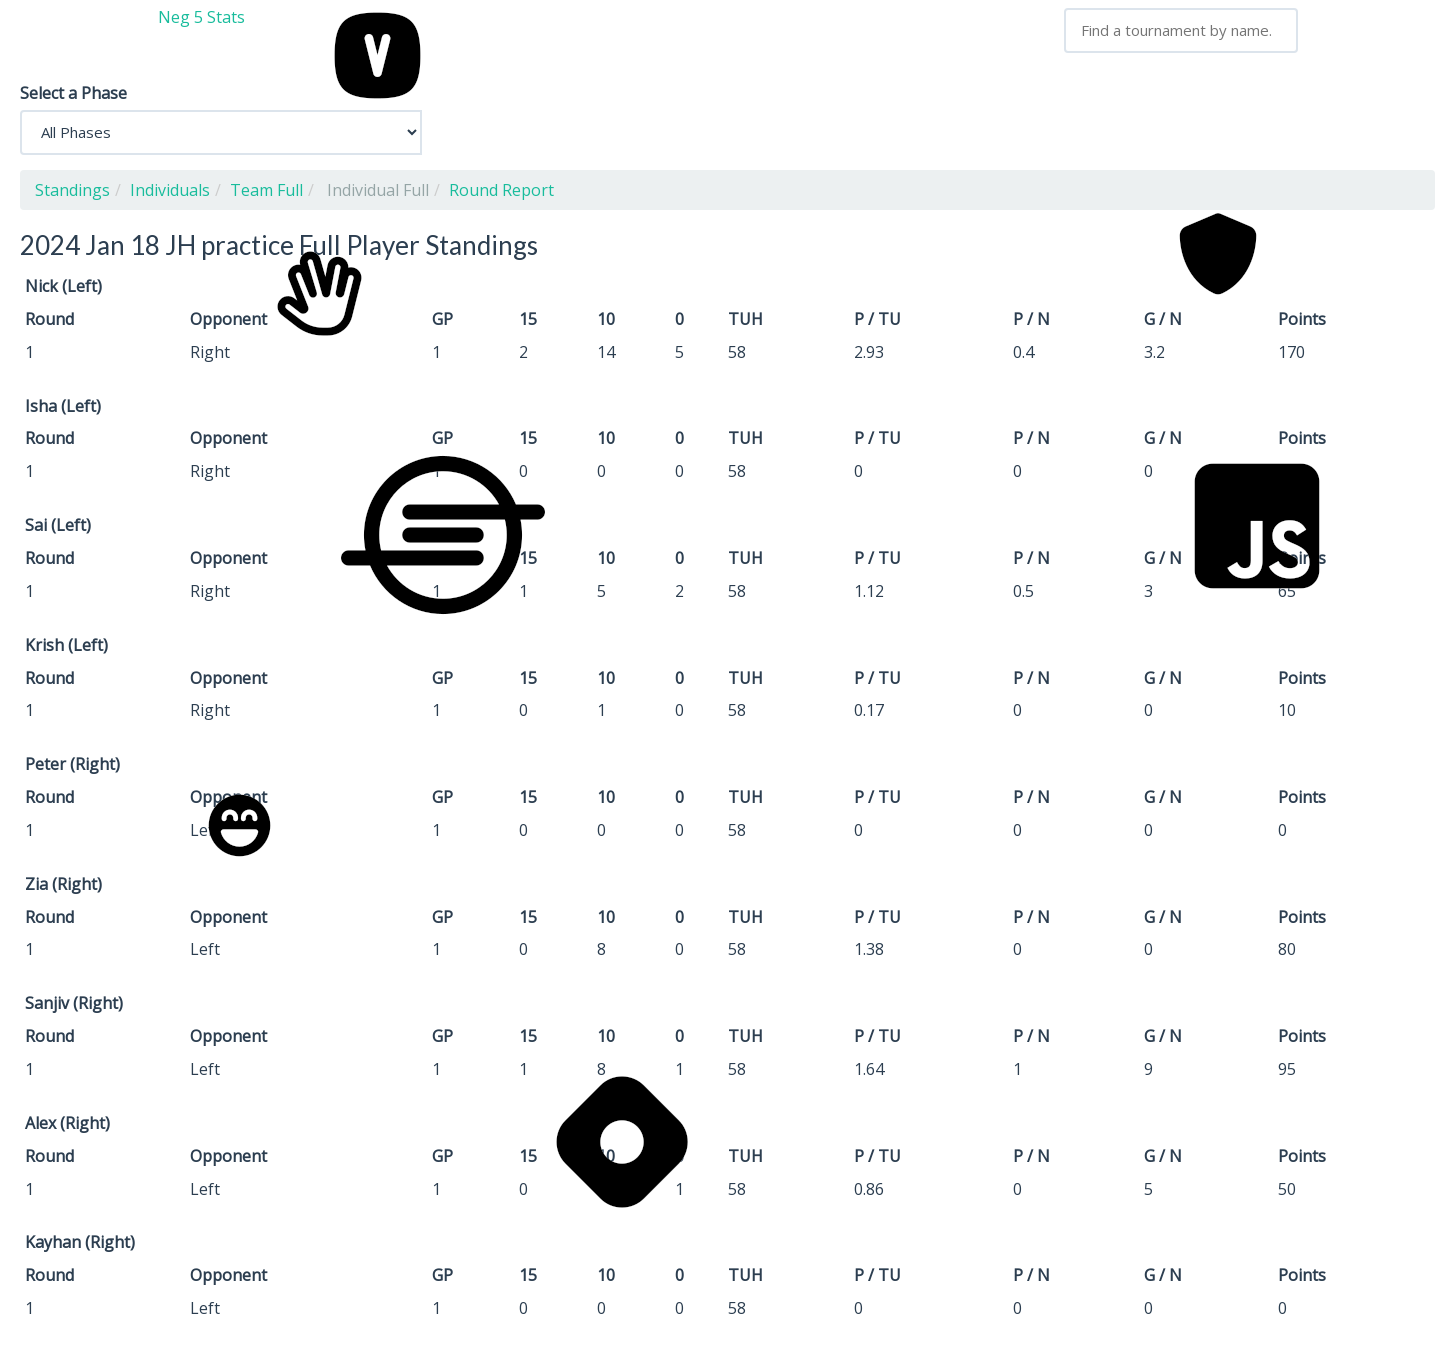 The height and width of the screenshot is (1366, 1455). I want to click on visit hashnode developer blog platform, so click(622, 1142).